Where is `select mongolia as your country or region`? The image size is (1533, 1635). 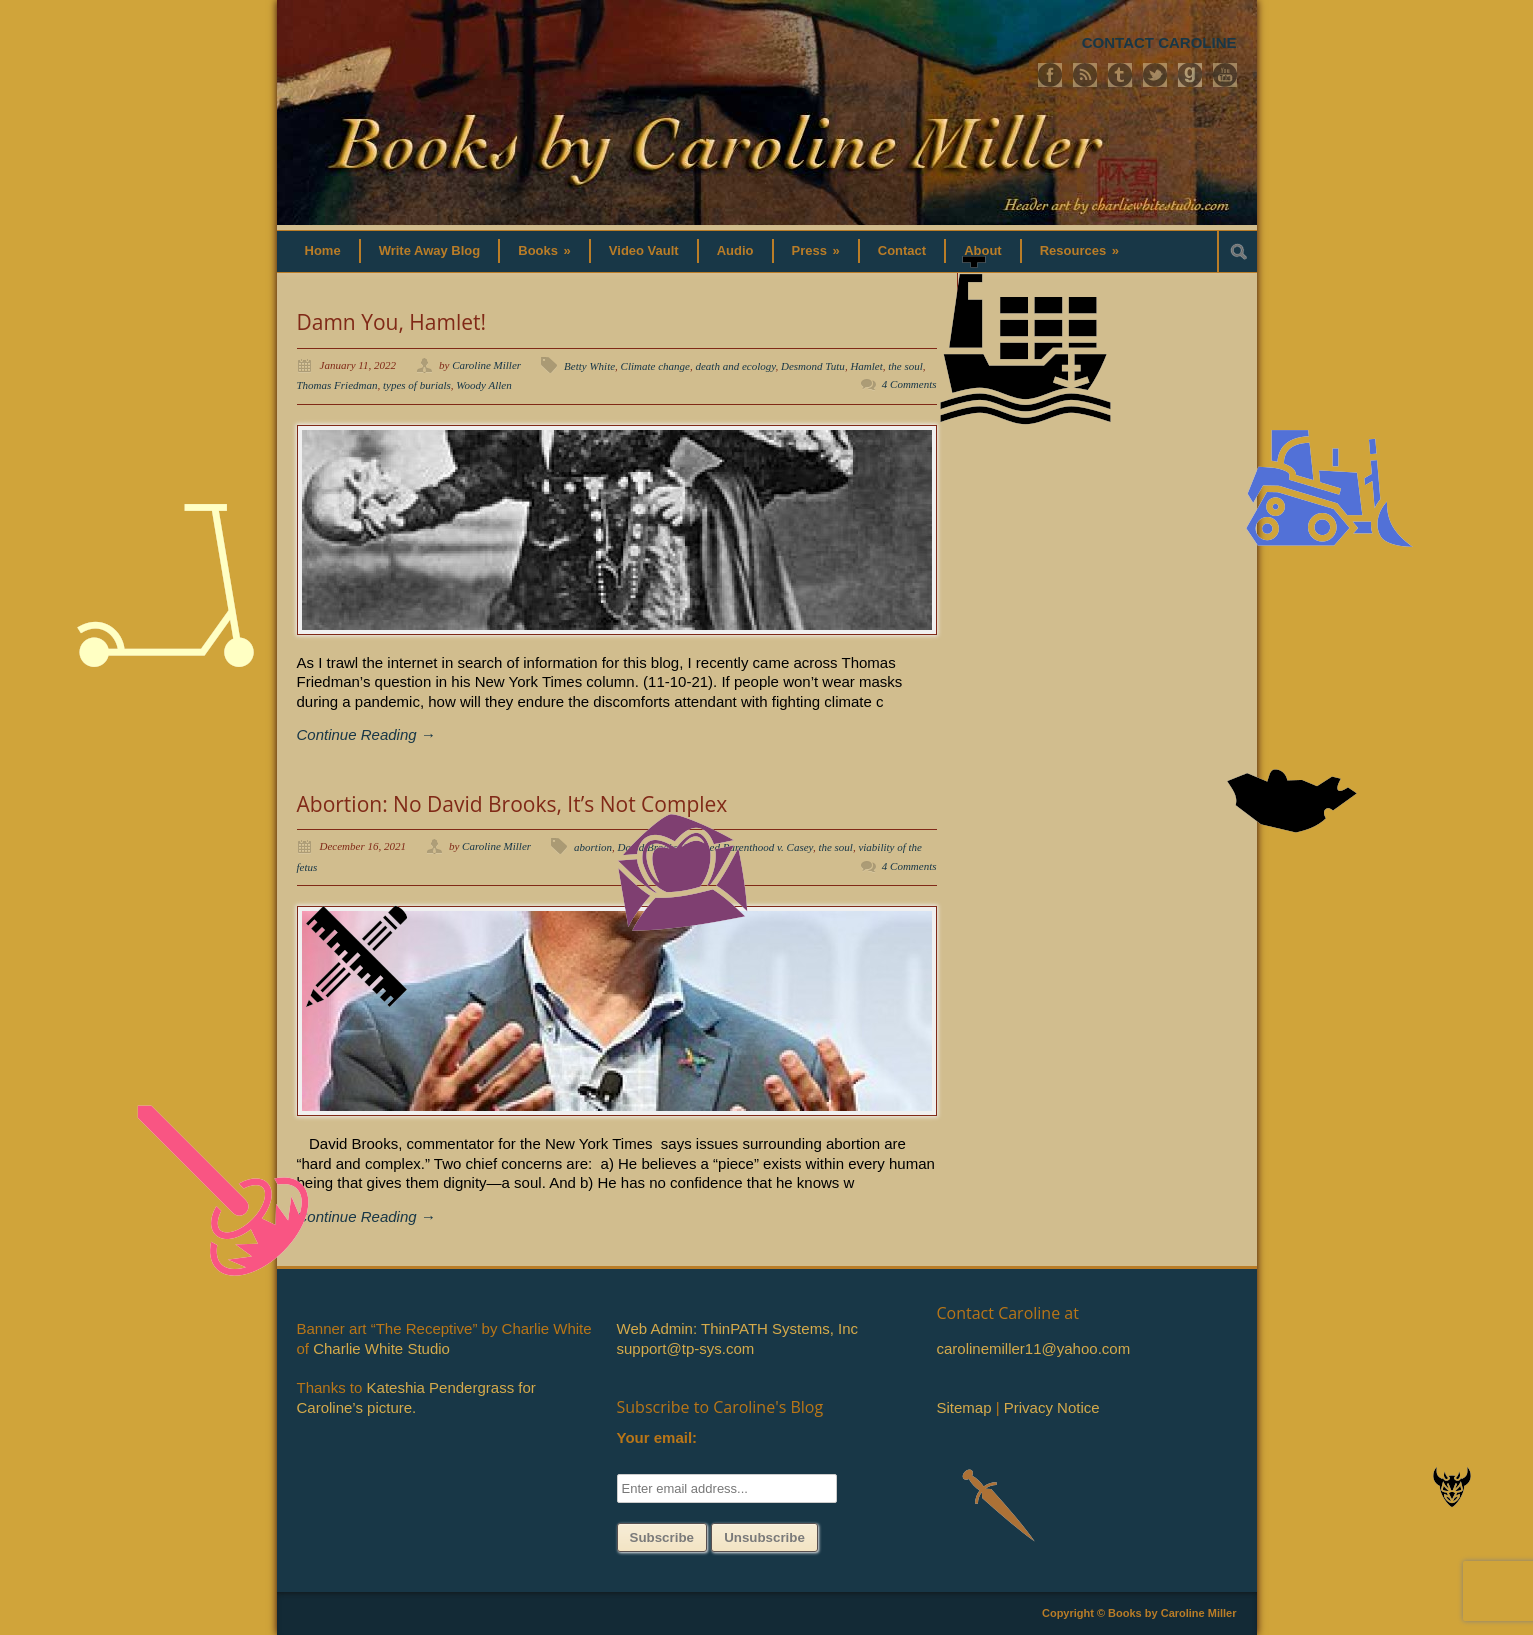
select mongolia as your country or region is located at coordinates (1292, 801).